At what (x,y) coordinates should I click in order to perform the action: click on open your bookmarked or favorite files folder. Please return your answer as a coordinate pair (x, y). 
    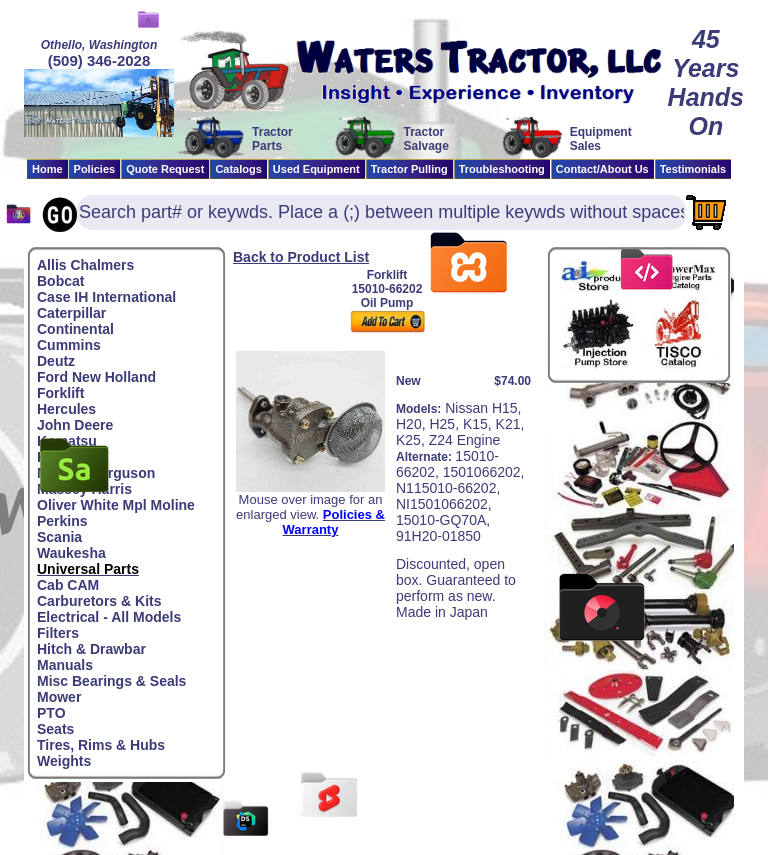
    Looking at the image, I should click on (148, 19).